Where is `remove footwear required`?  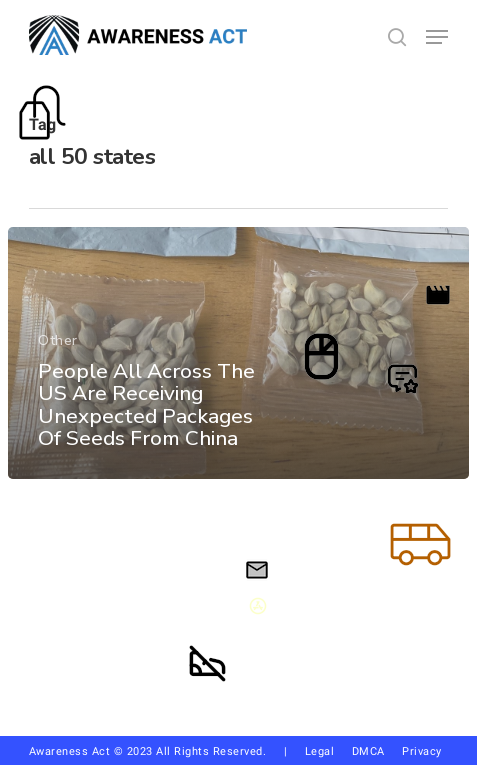
remove footwear required is located at coordinates (207, 663).